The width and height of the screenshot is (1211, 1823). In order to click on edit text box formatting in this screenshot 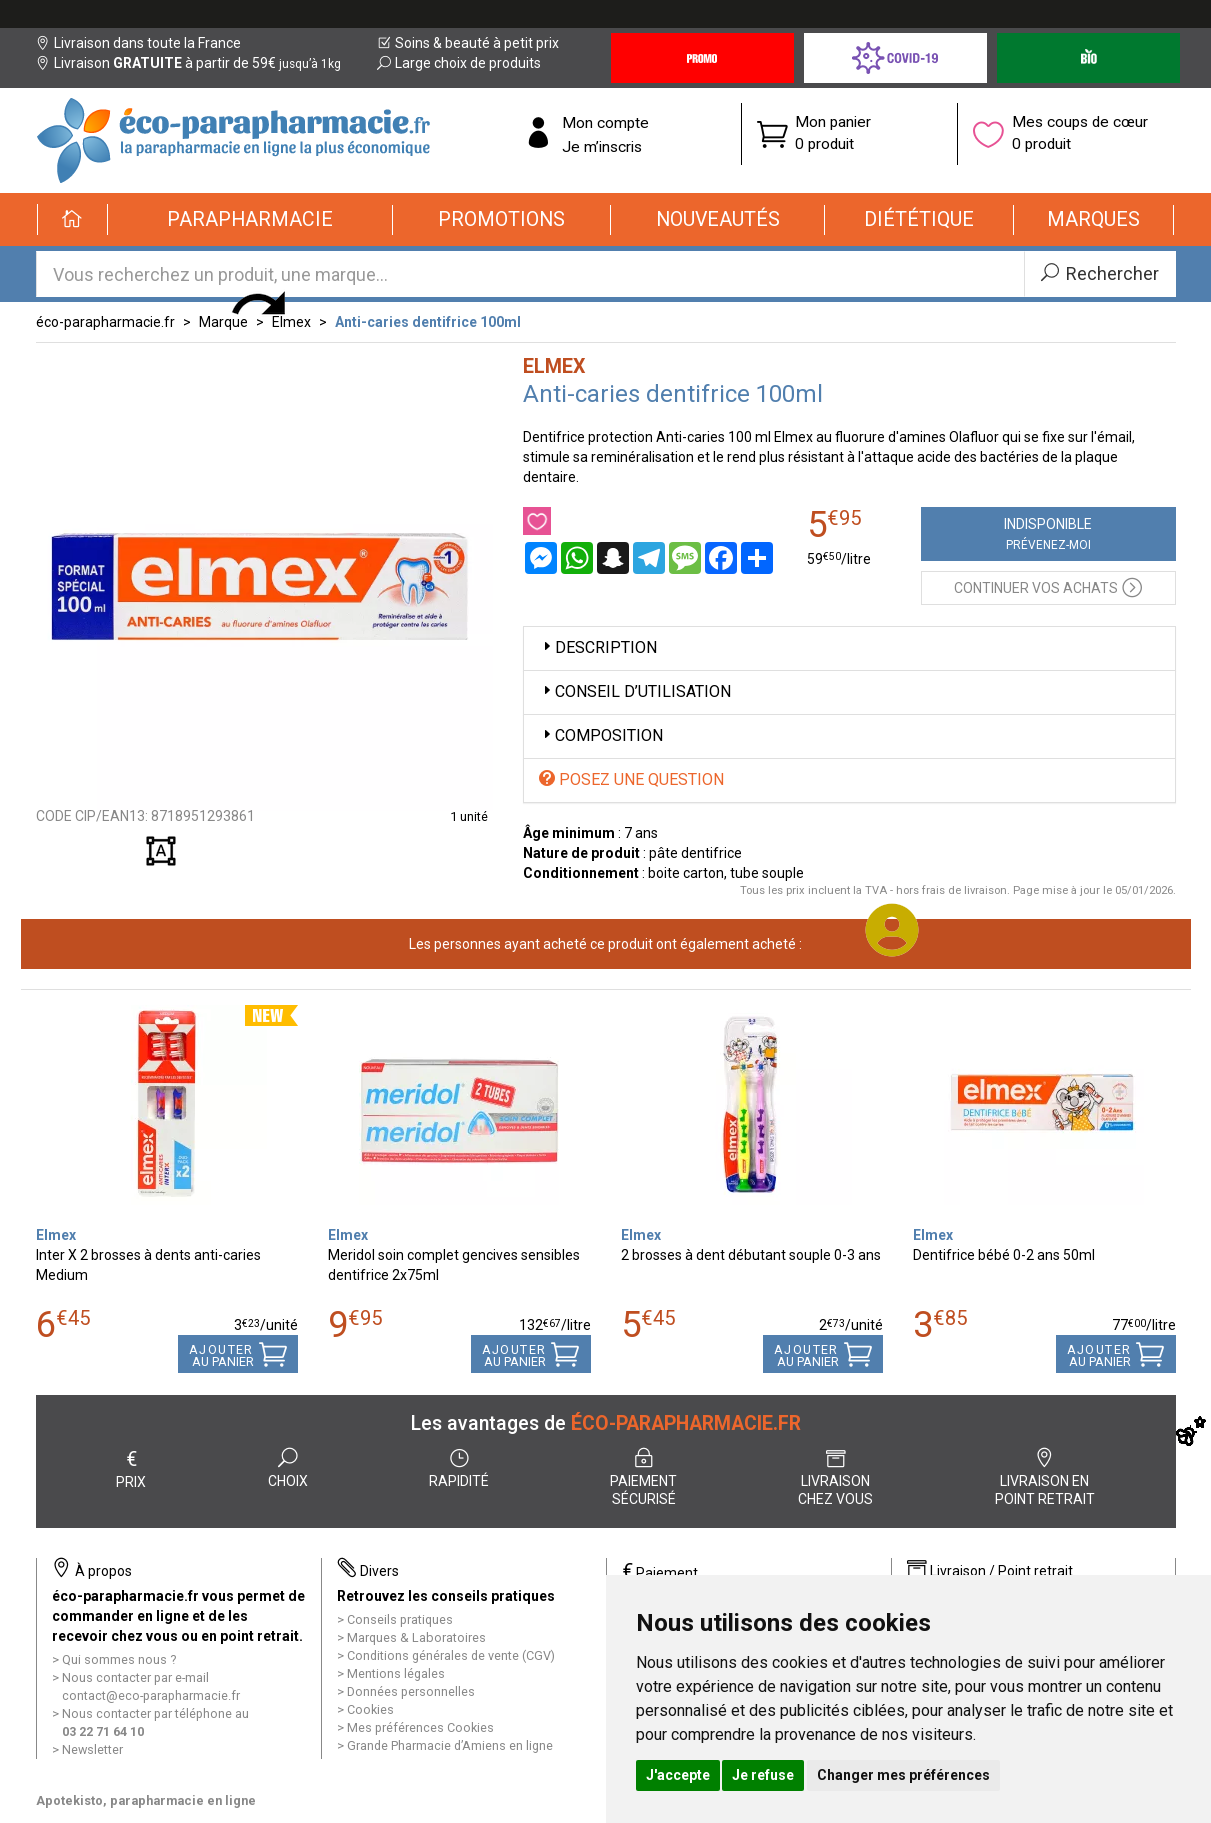, I will do `click(161, 851)`.